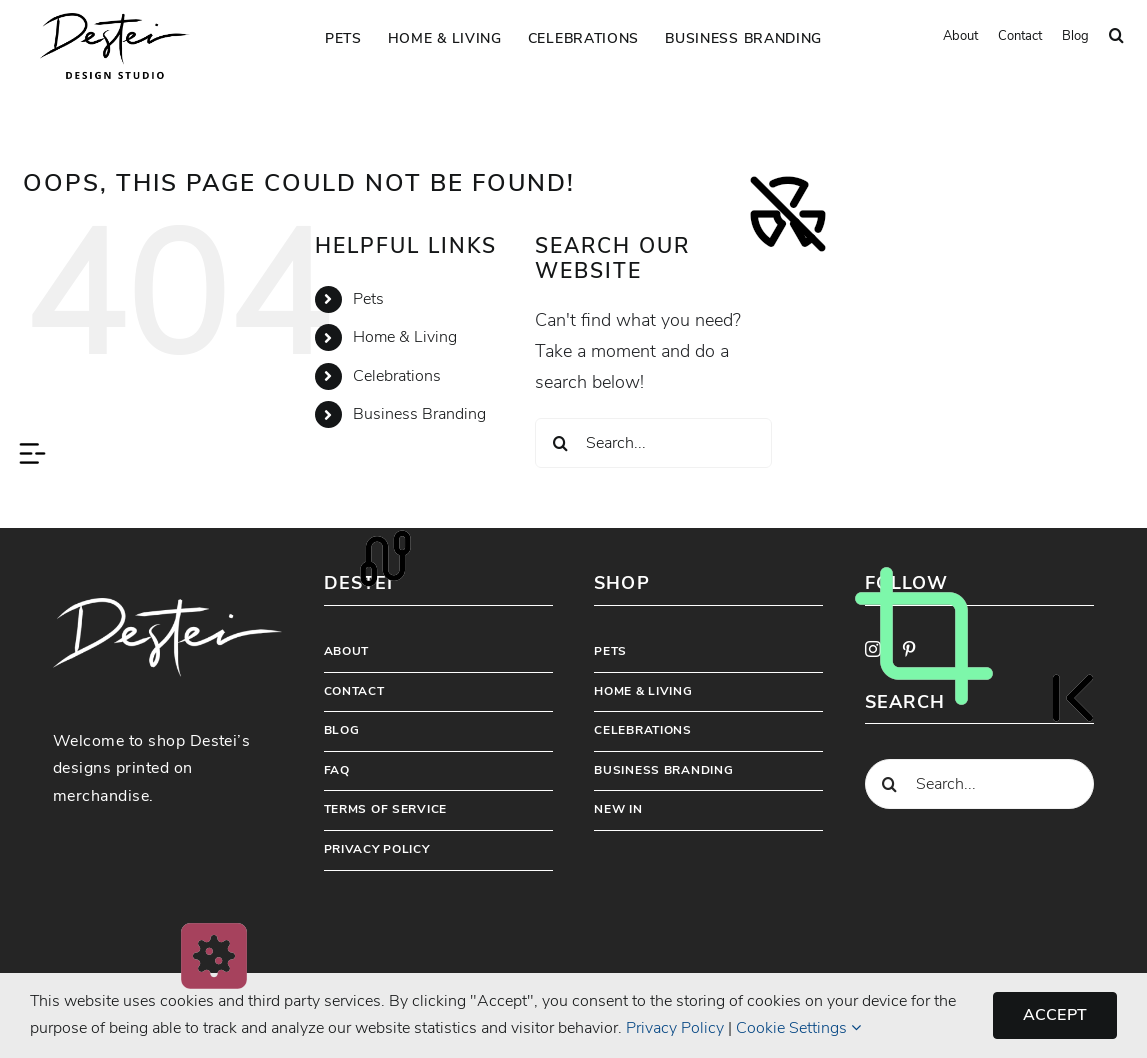  What do you see at coordinates (788, 214) in the screenshot?
I see `disable radiation or hazard alerts` at bounding box center [788, 214].